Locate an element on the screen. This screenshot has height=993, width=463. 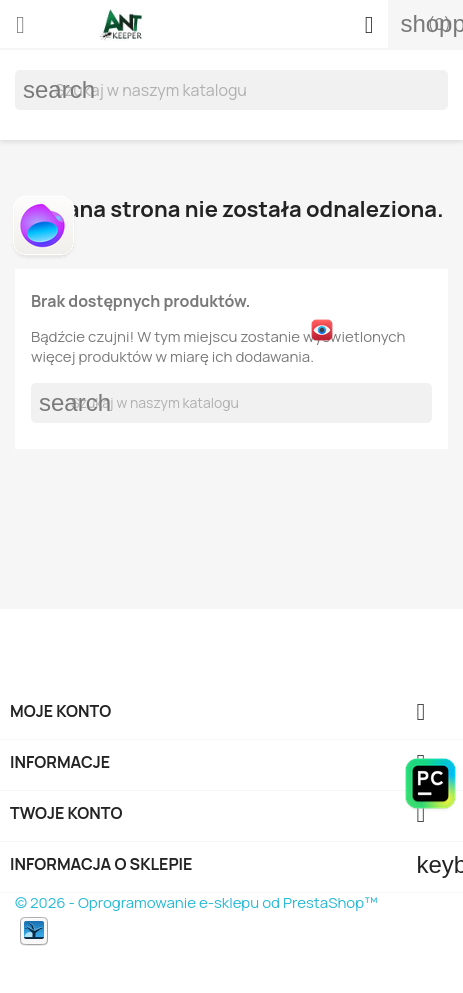
open PyCharm IDE is located at coordinates (430, 783).